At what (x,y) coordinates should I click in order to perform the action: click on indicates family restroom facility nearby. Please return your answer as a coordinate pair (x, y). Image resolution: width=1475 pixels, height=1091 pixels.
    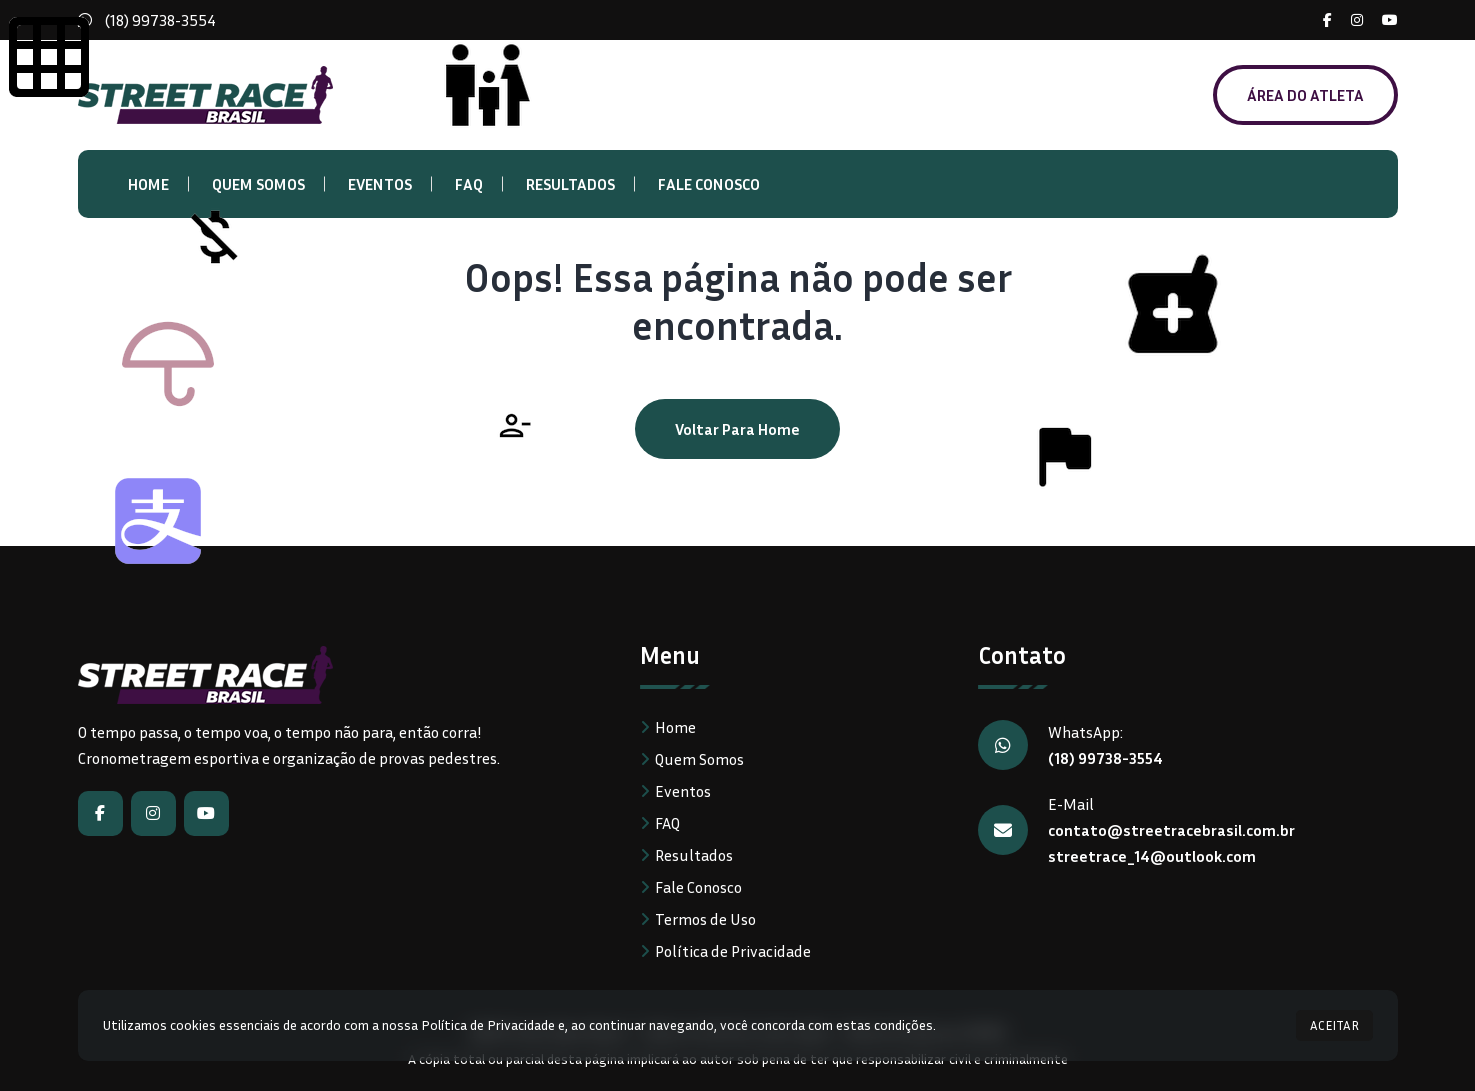
    Looking at the image, I should click on (487, 85).